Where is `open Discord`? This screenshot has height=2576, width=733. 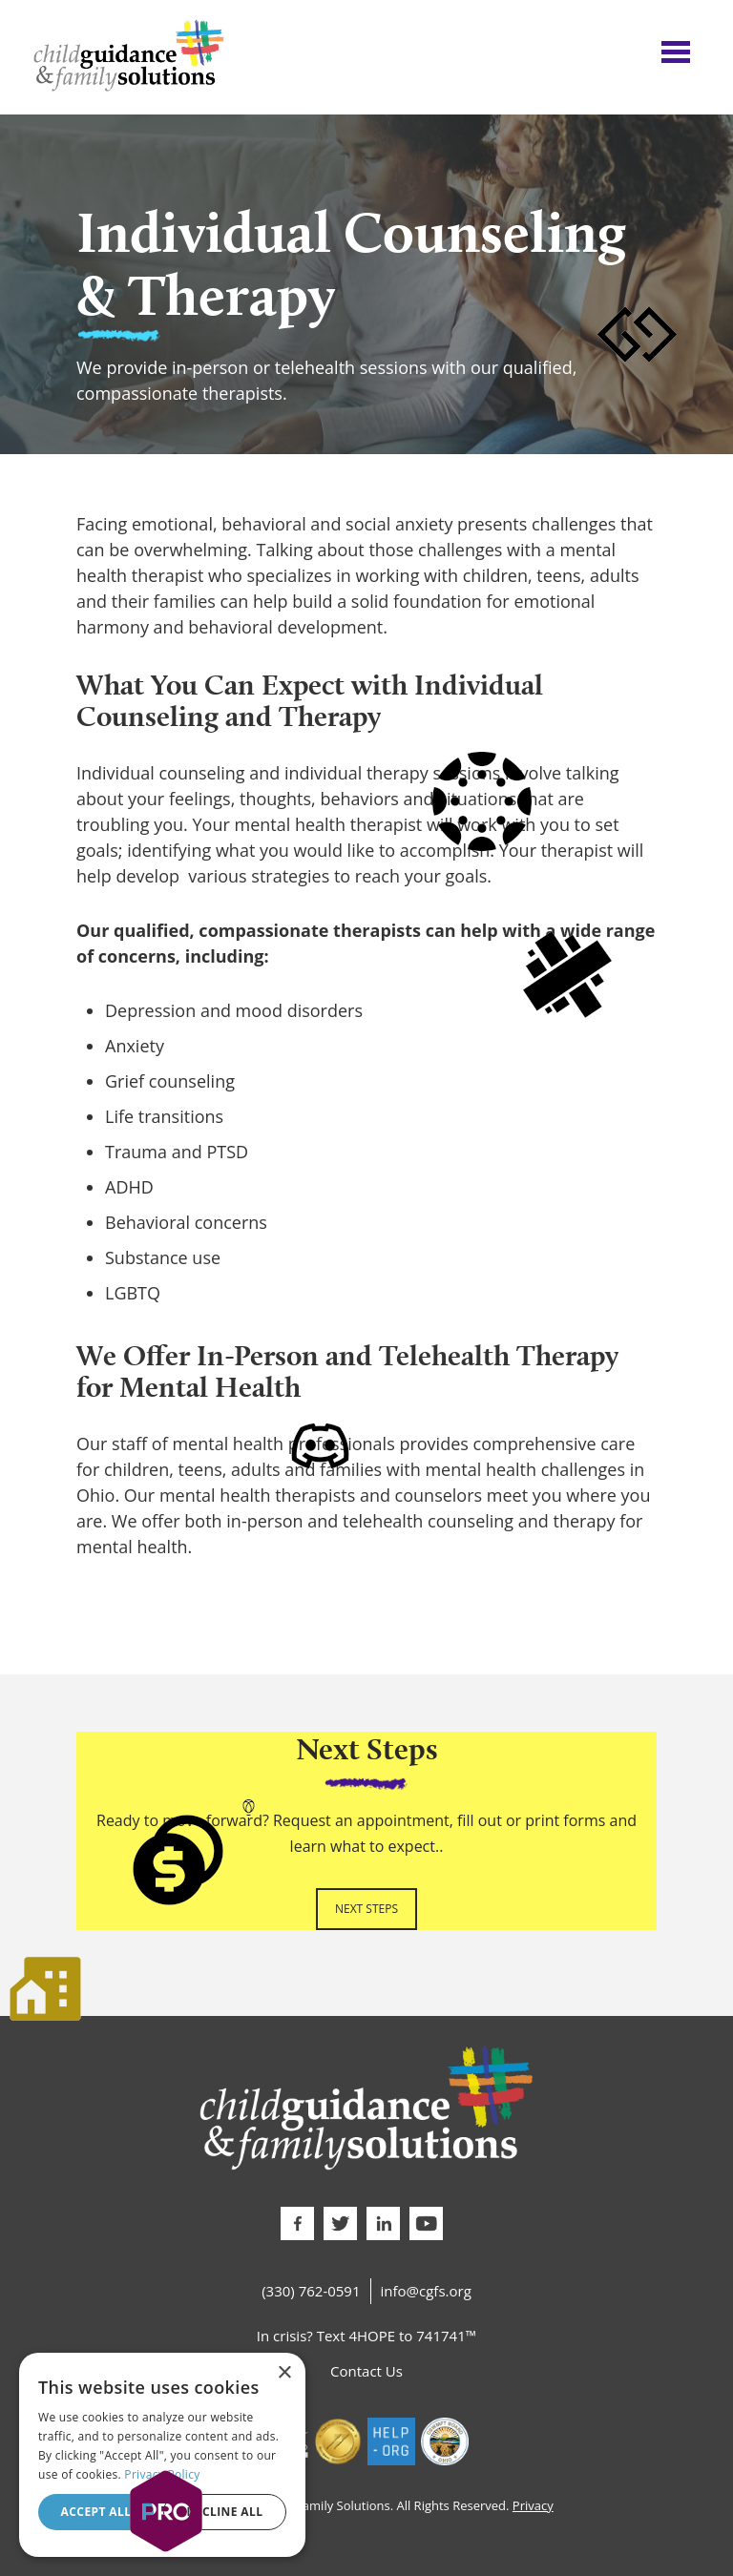
open Discord is located at coordinates (320, 1445).